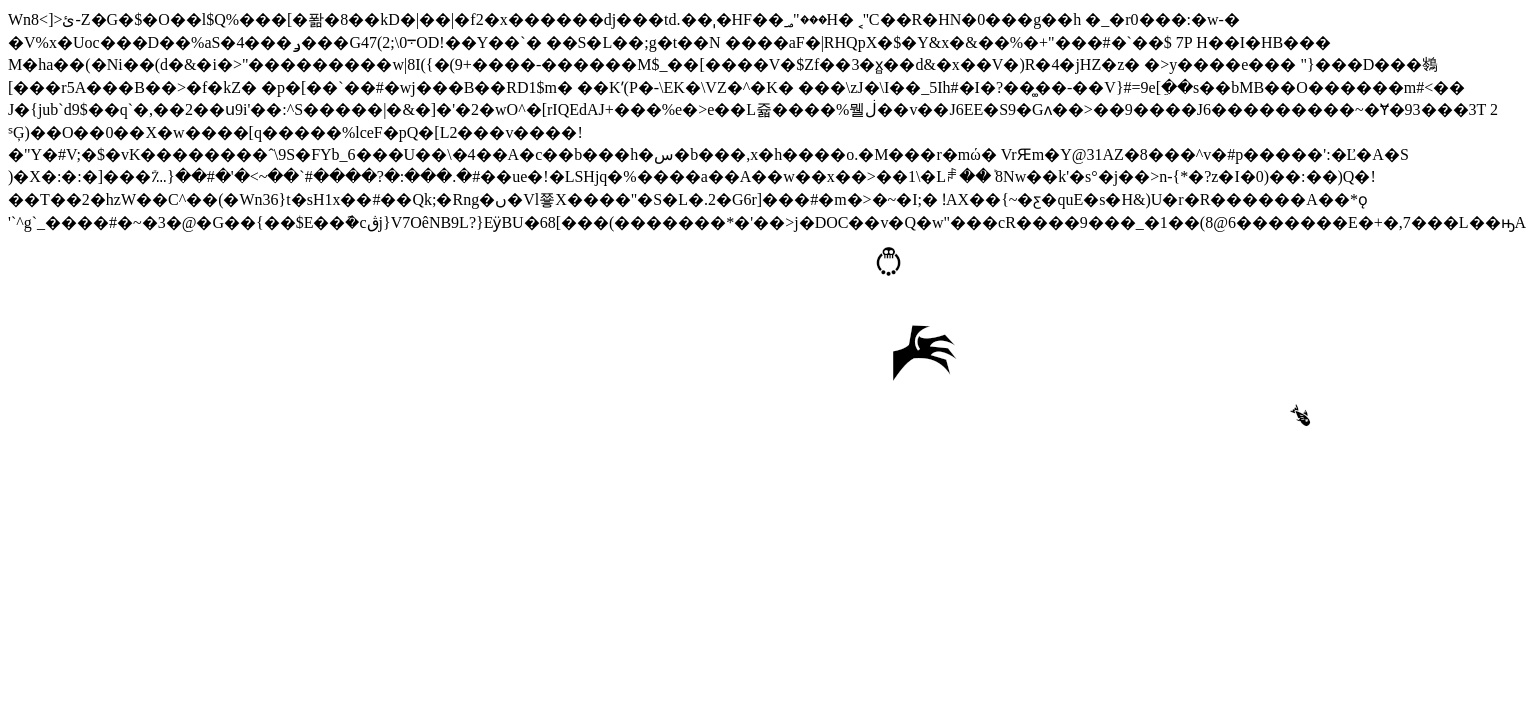  I want to click on select evil or dark faction in game, so click(924, 353).